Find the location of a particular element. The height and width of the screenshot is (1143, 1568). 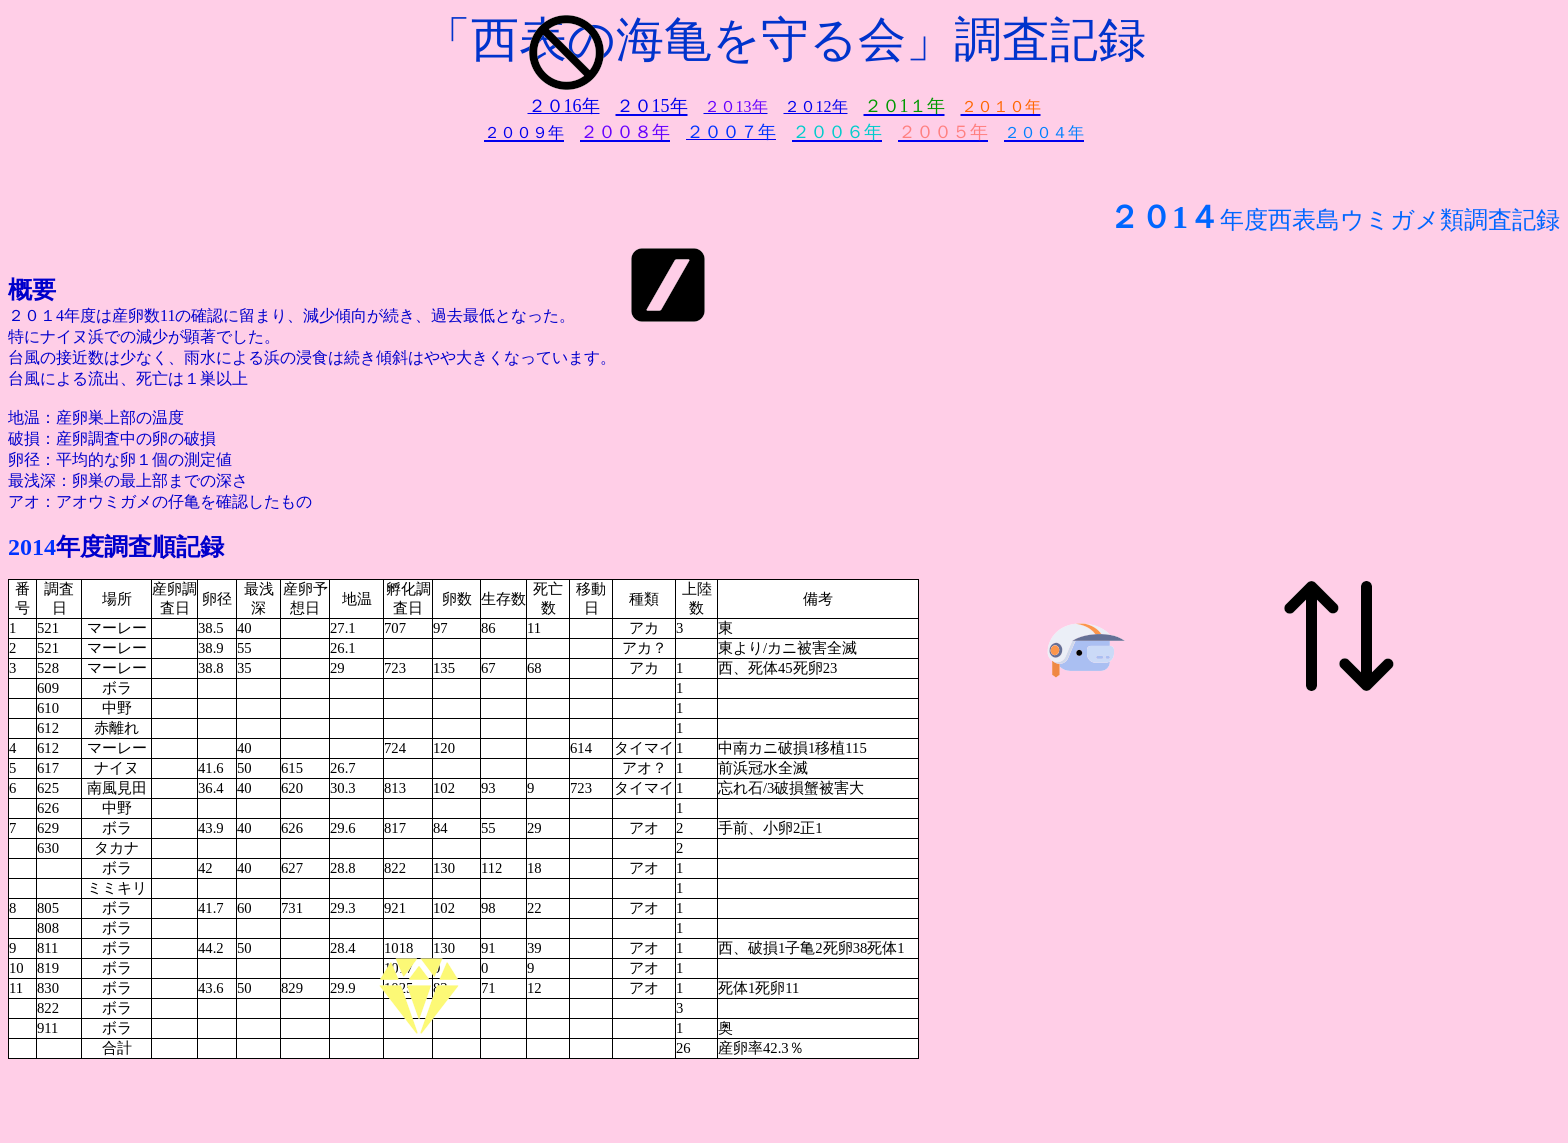

access slash commands is located at coordinates (668, 285).